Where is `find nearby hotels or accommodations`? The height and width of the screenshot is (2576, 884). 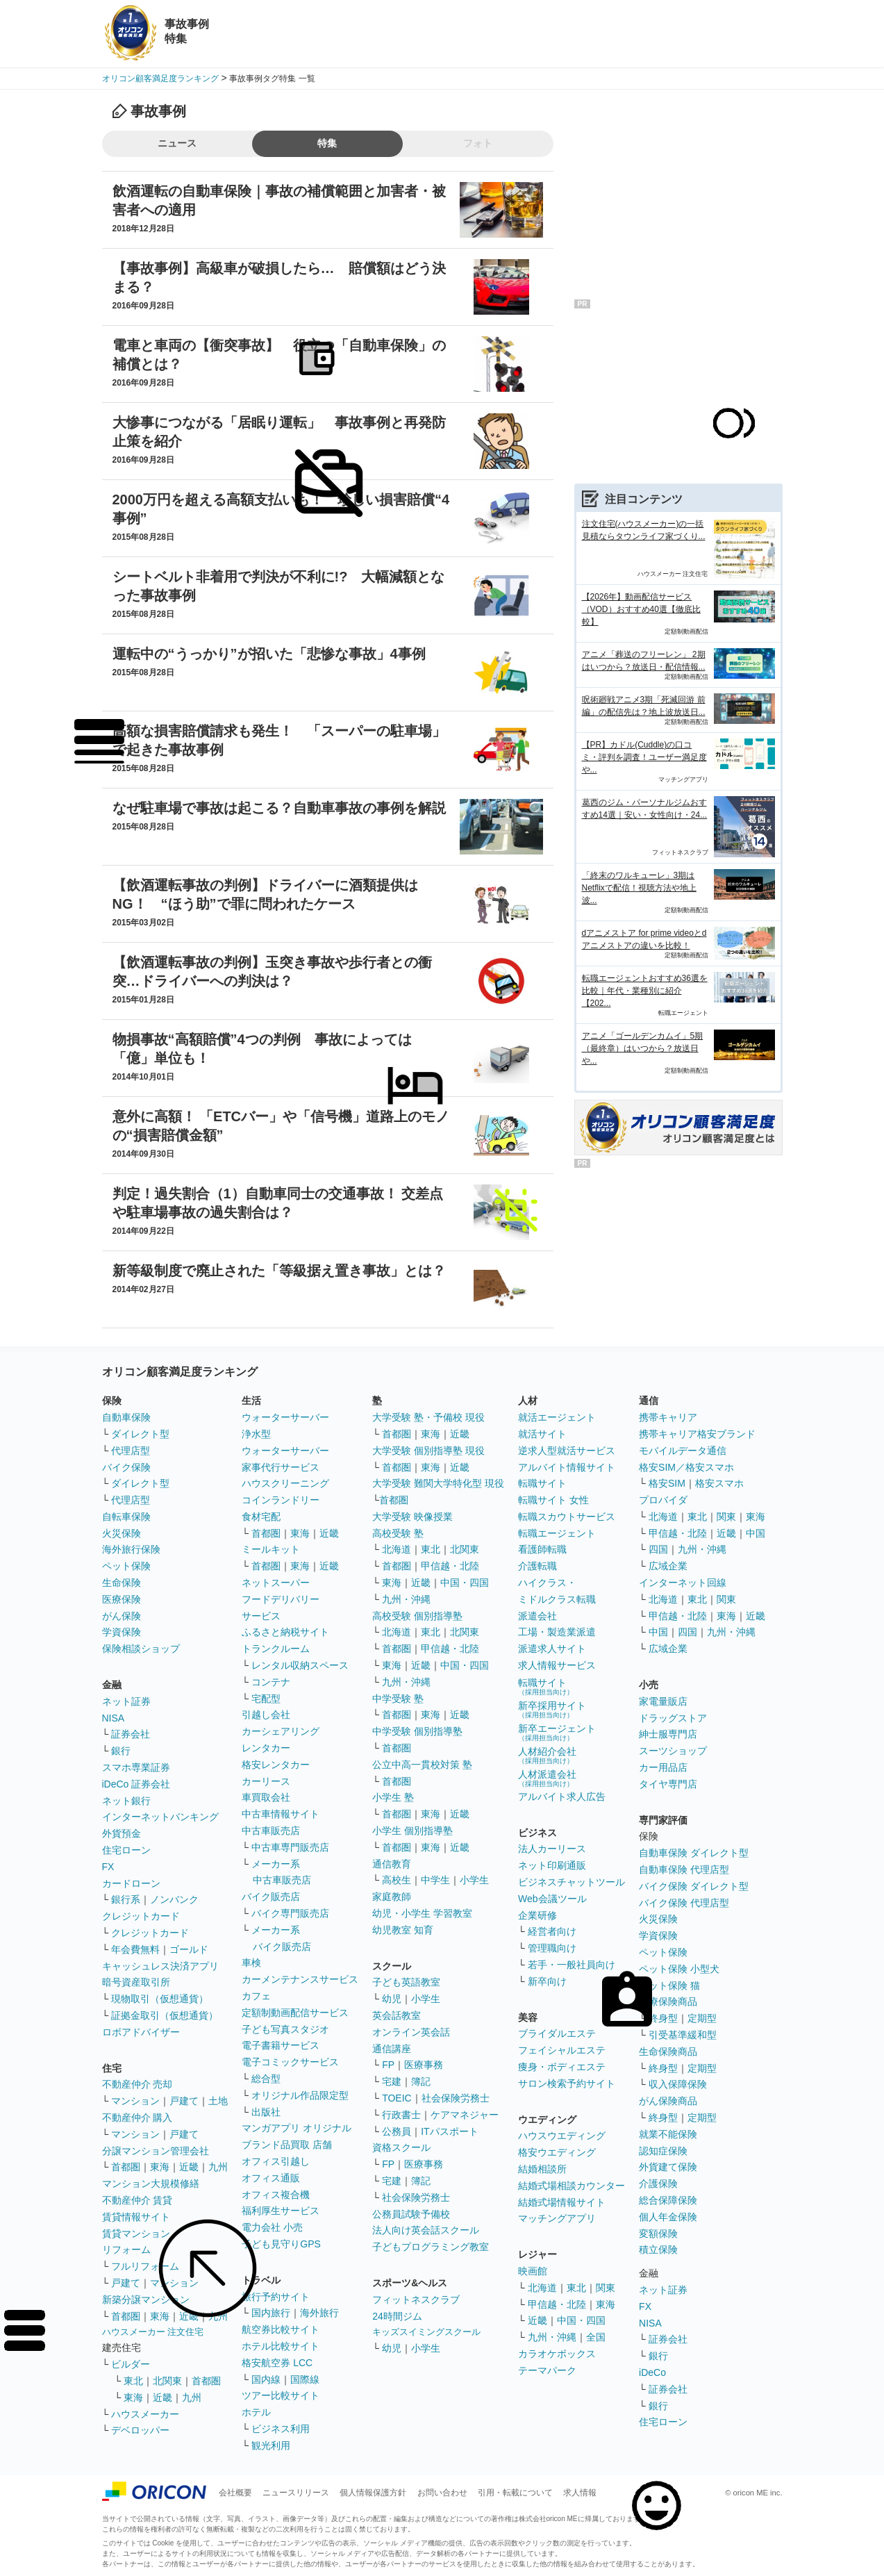 find nearby hotels or accommodations is located at coordinates (415, 1084).